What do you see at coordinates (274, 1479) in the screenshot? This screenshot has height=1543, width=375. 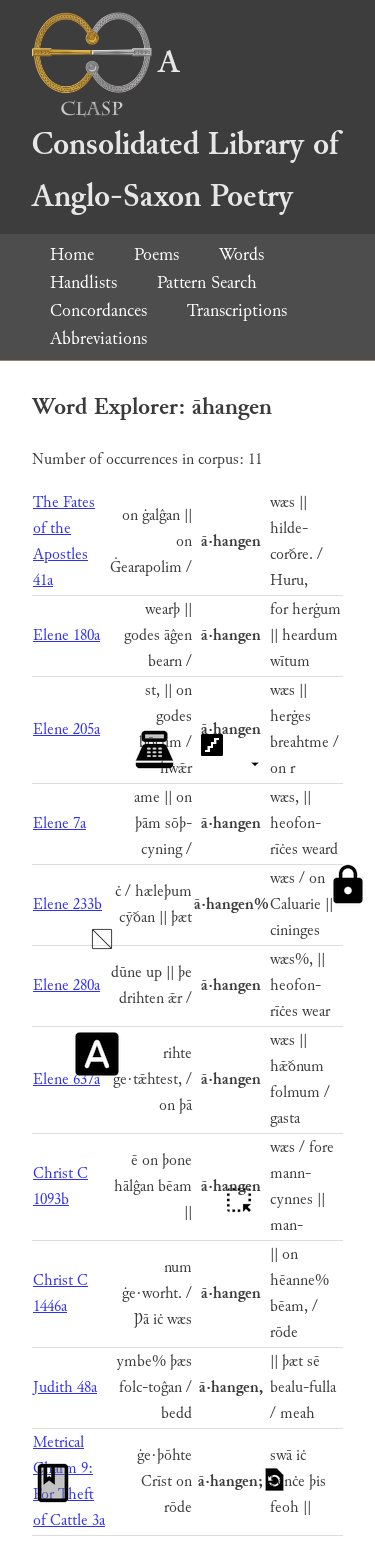 I see `restore a previous version of a document` at bounding box center [274, 1479].